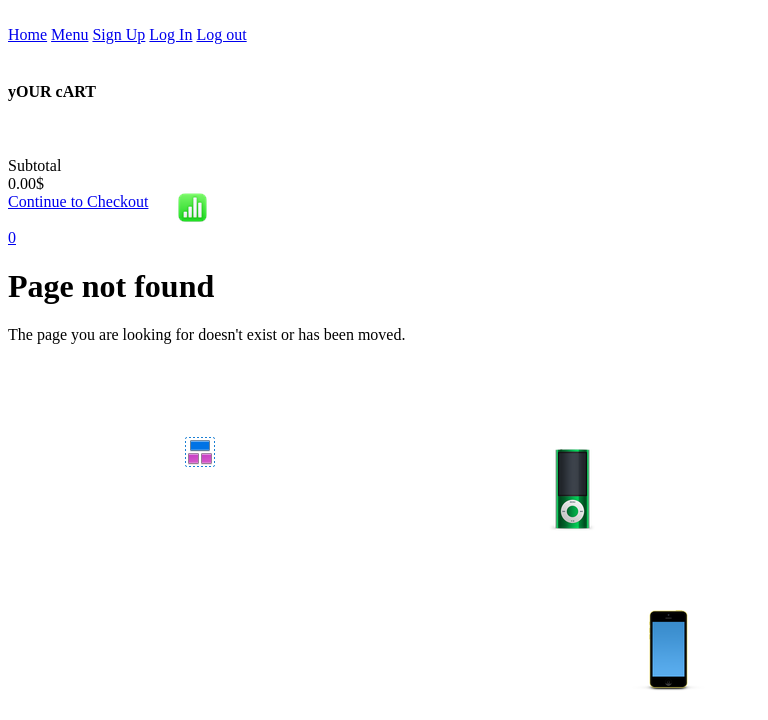 This screenshot has height=720, width=768. I want to click on select all items in the current view, so click(200, 452).